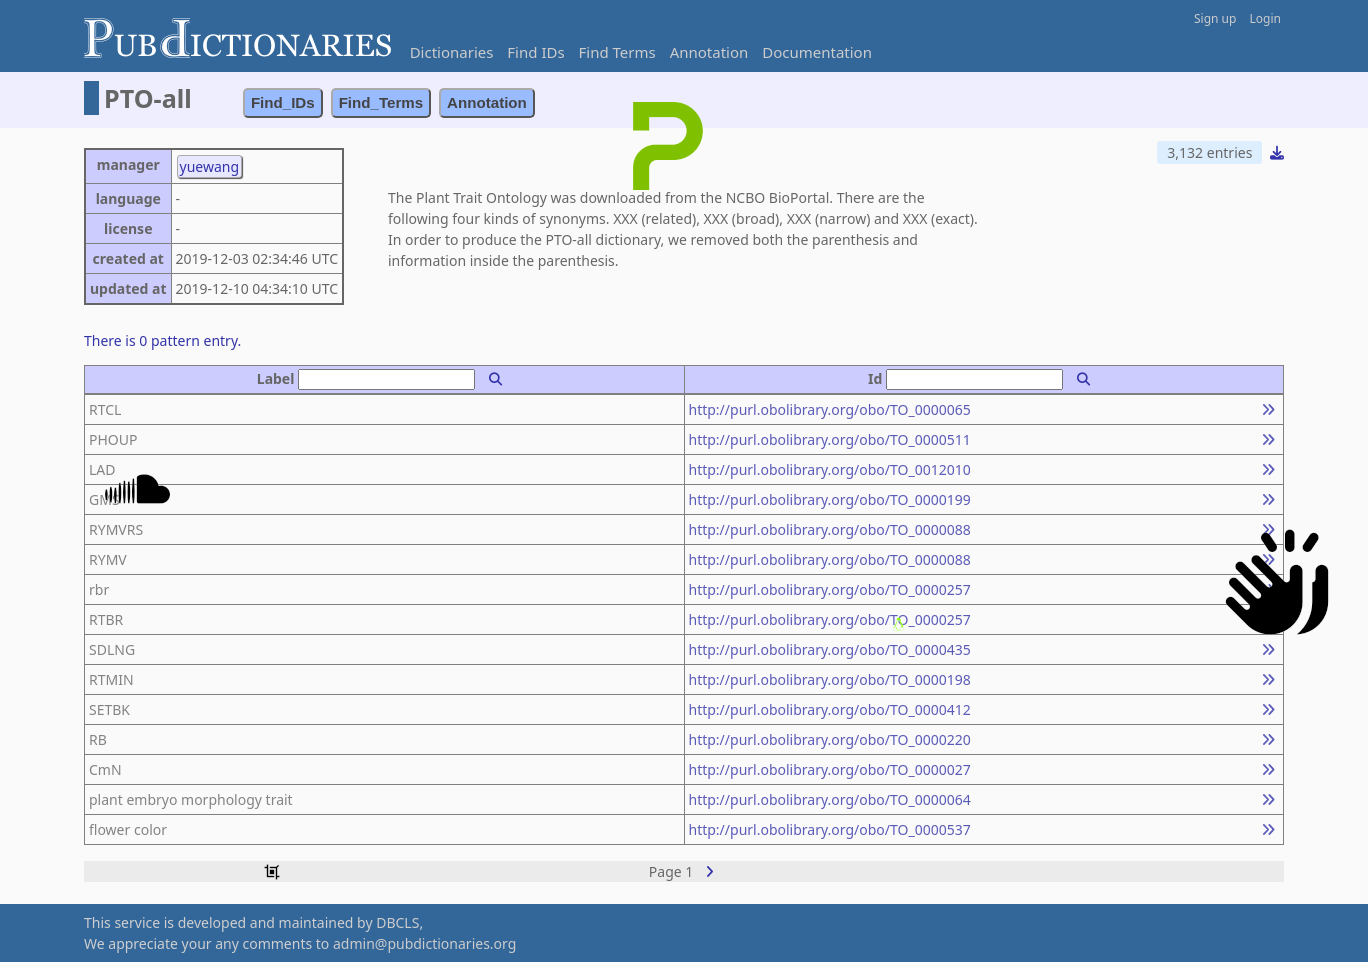  Describe the element at coordinates (272, 872) in the screenshot. I see `crop an image or photo` at that location.